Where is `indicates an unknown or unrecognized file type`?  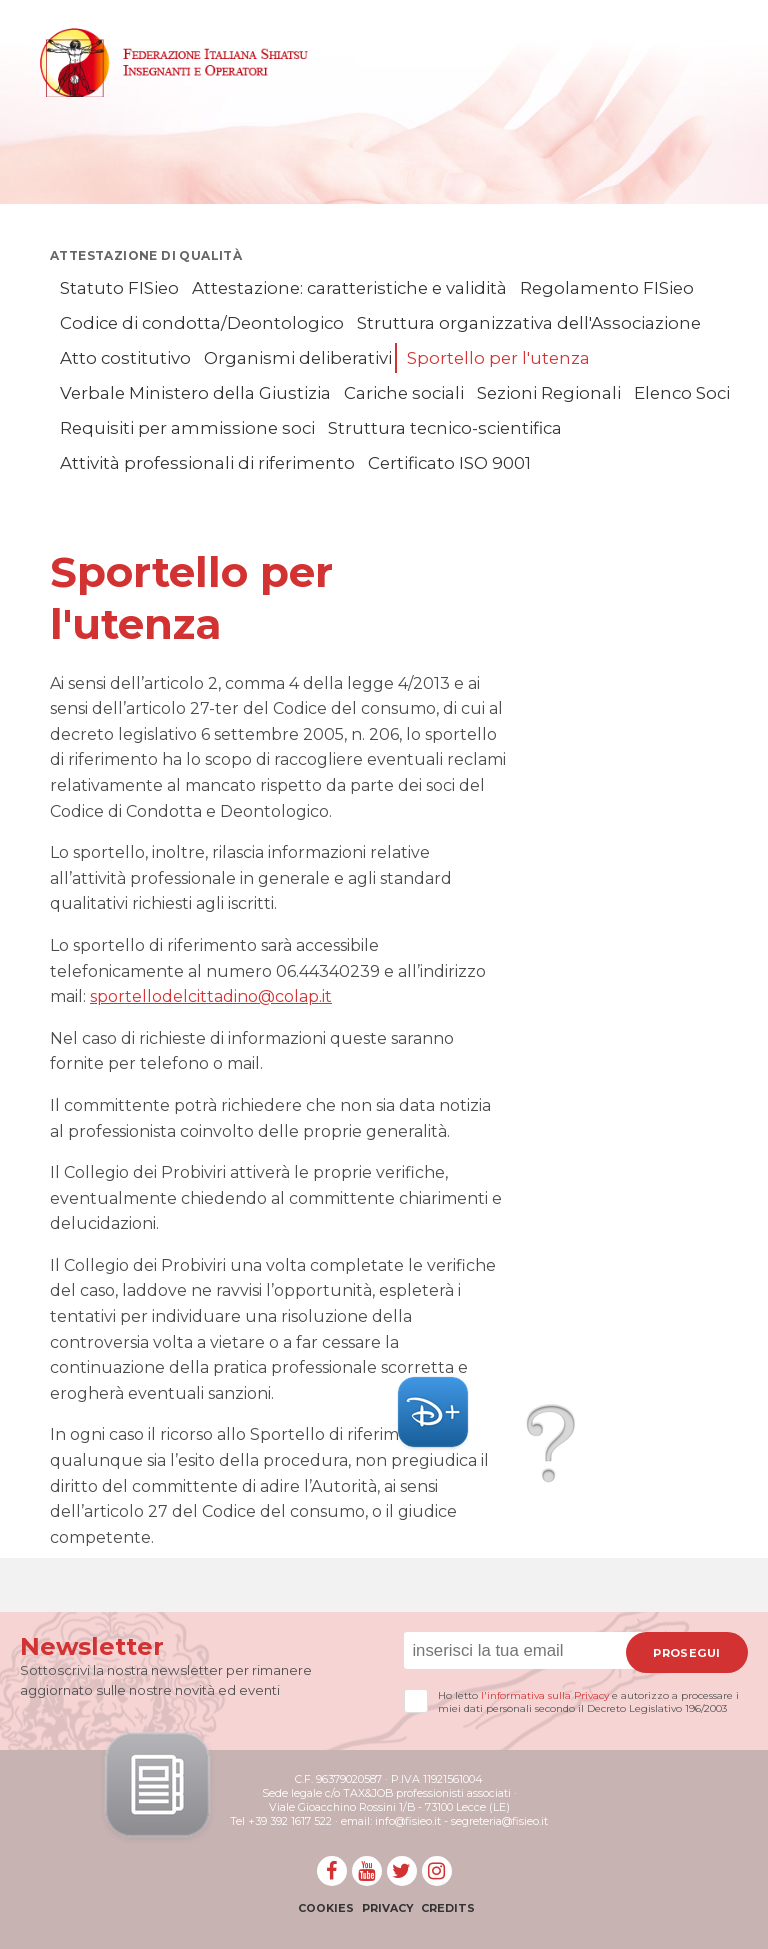
indicates an unknown or unrecognized file type is located at coordinates (551, 1445).